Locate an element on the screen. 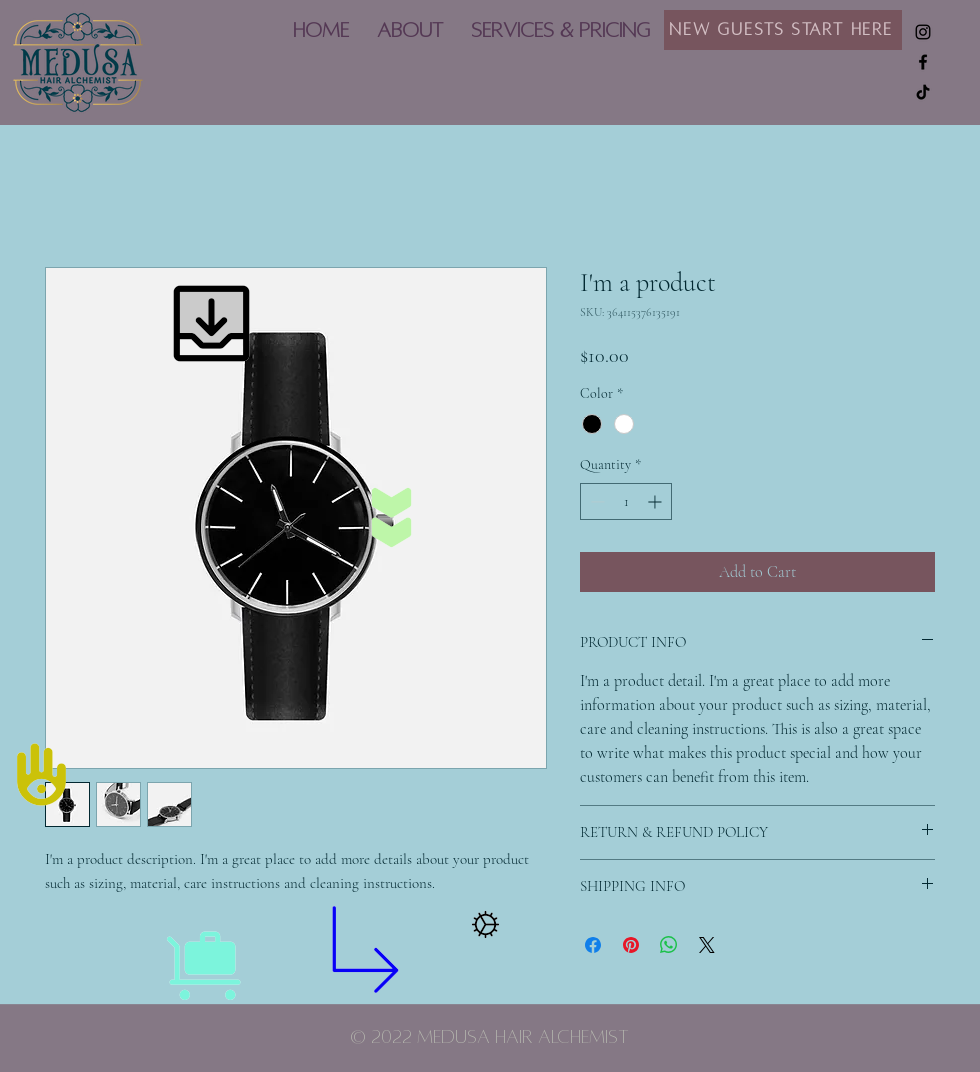  access hand tracking or gesture recognition settings is located at coordinates (41, 774).